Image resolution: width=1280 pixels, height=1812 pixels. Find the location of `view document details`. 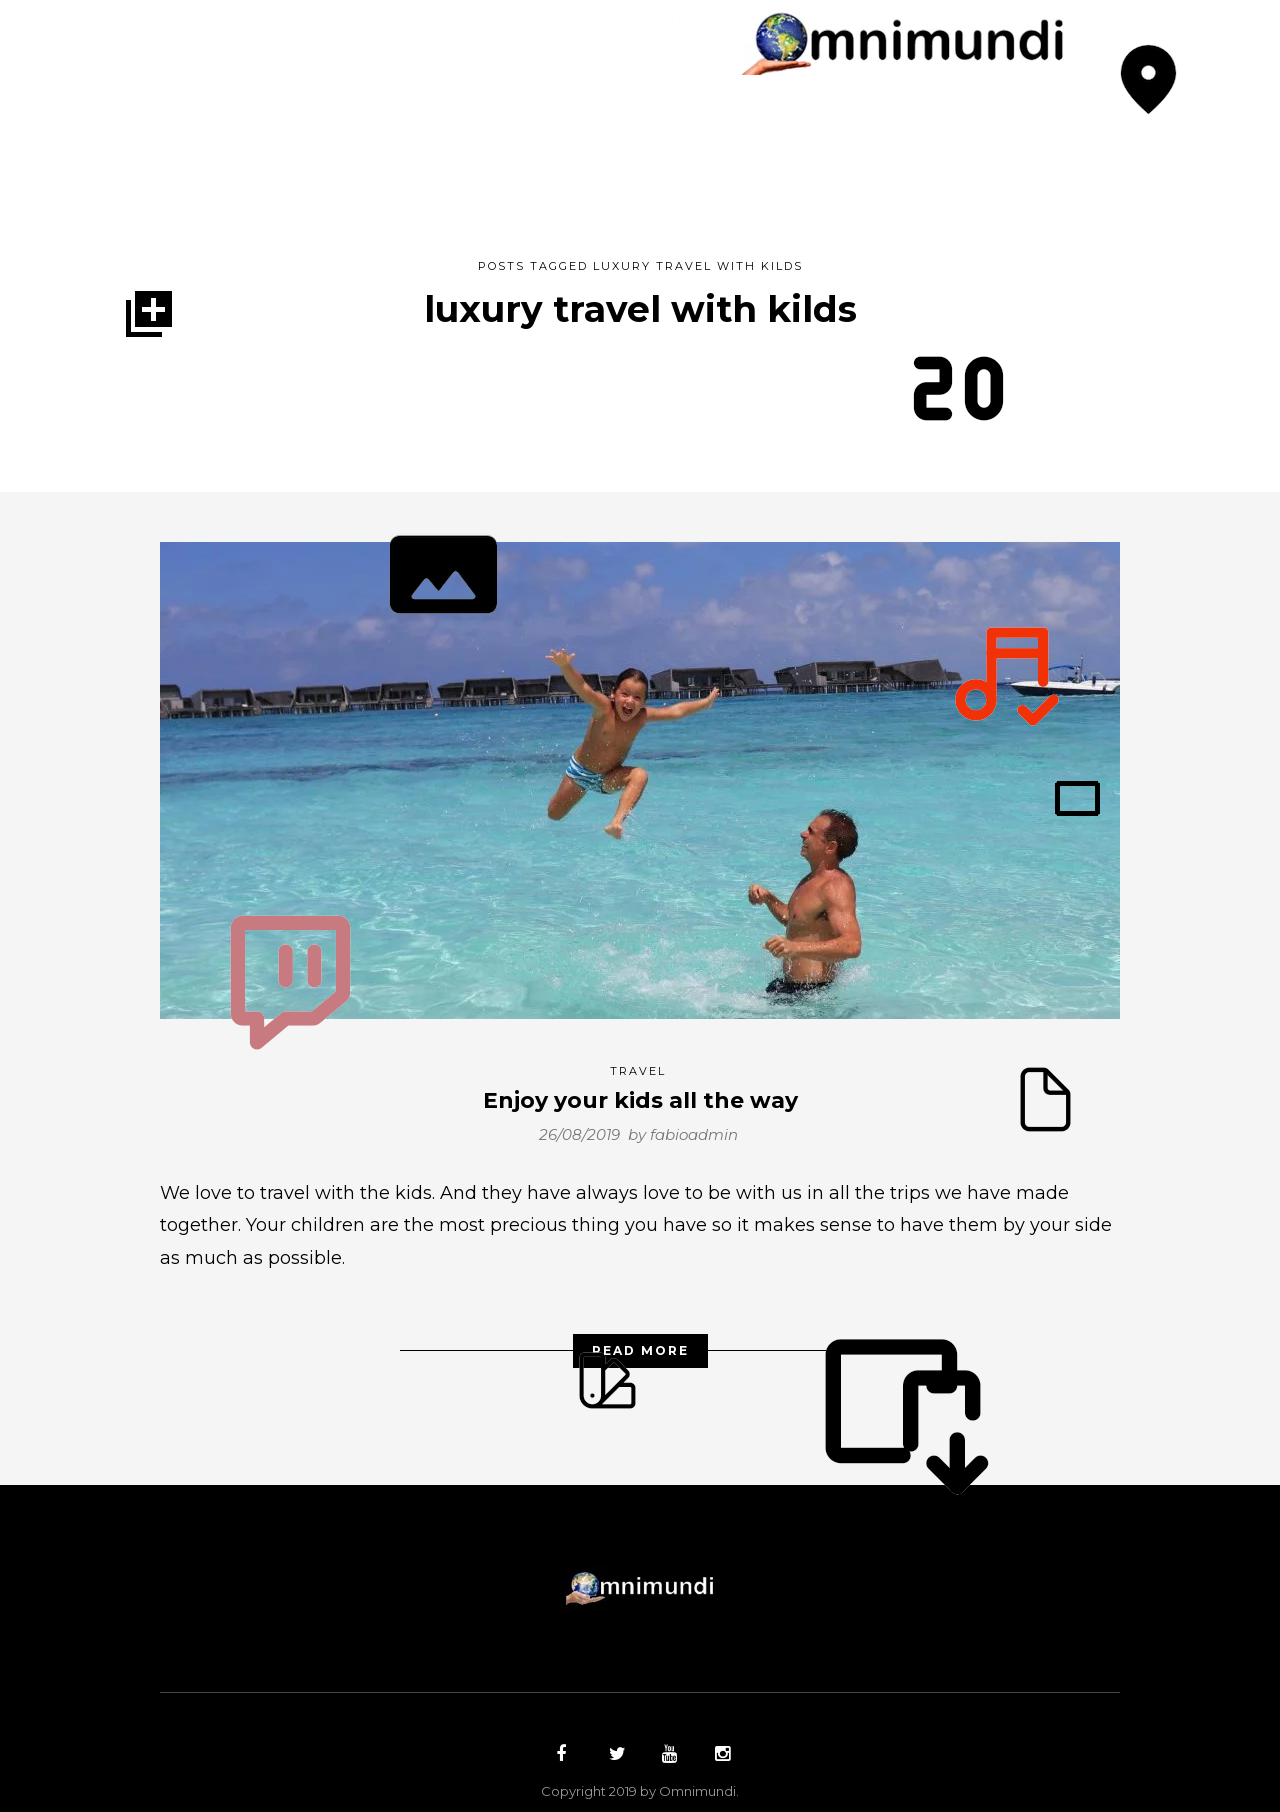

view document details is located at coordinates (1045, 1099).